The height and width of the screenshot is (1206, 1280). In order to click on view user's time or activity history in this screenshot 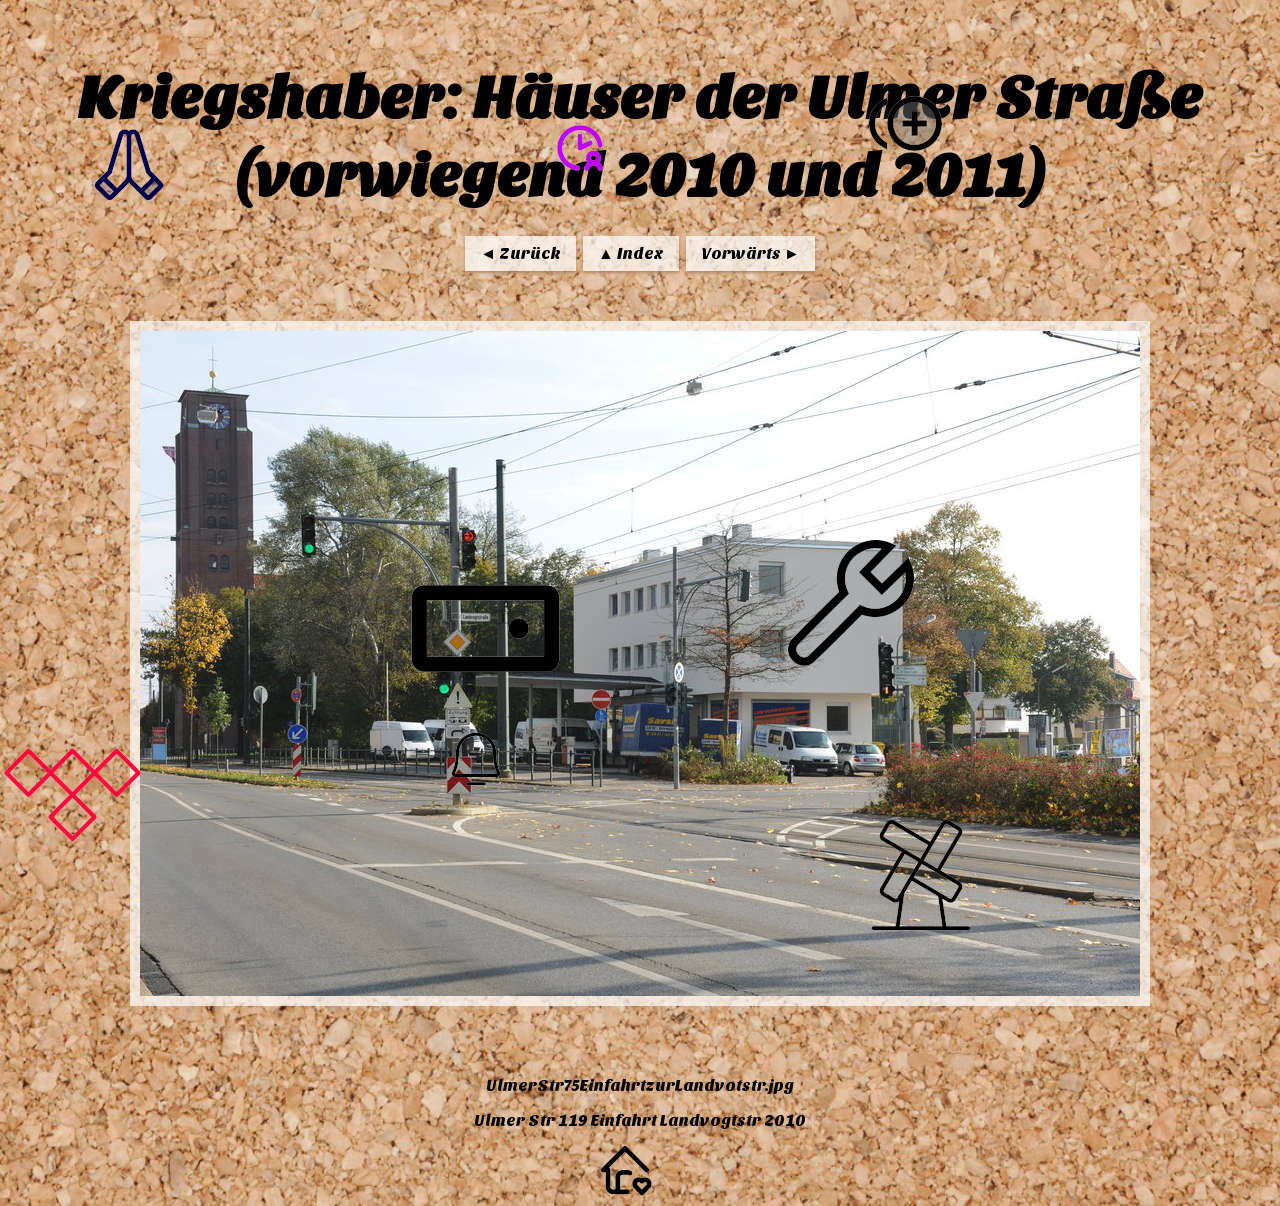, I will do `click(580, 148)`.